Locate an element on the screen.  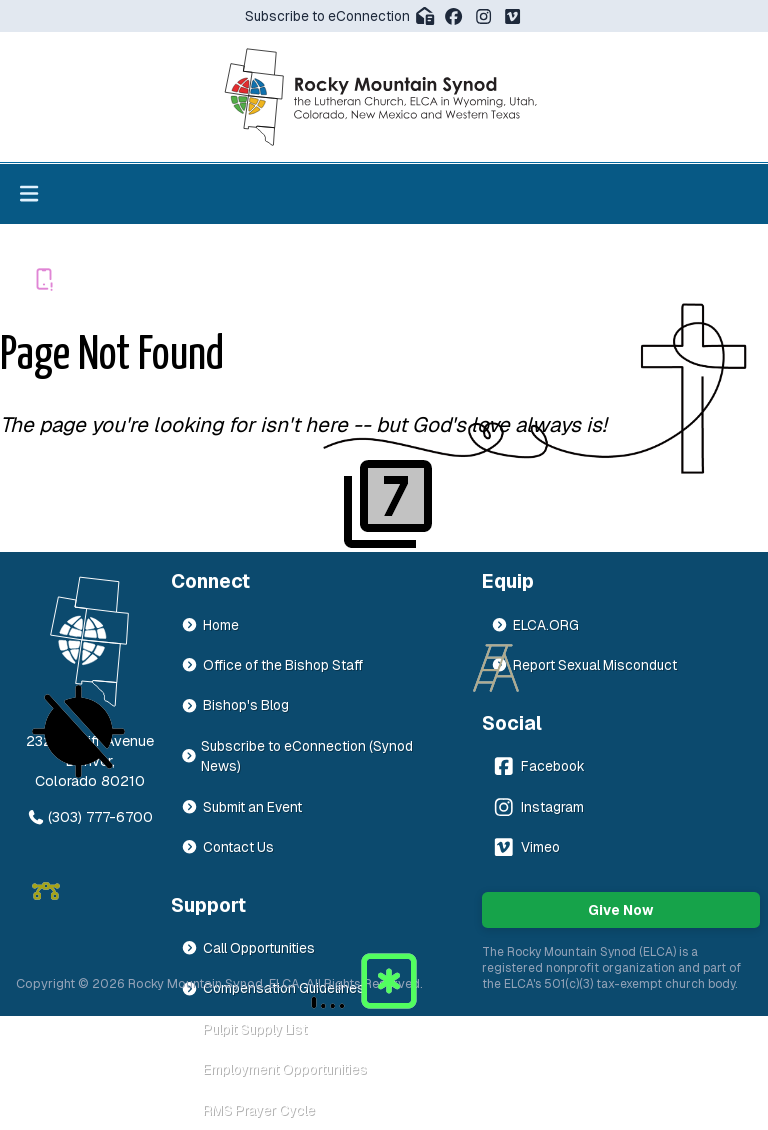
access tools or equipment section is located at coordinates (497, 668).